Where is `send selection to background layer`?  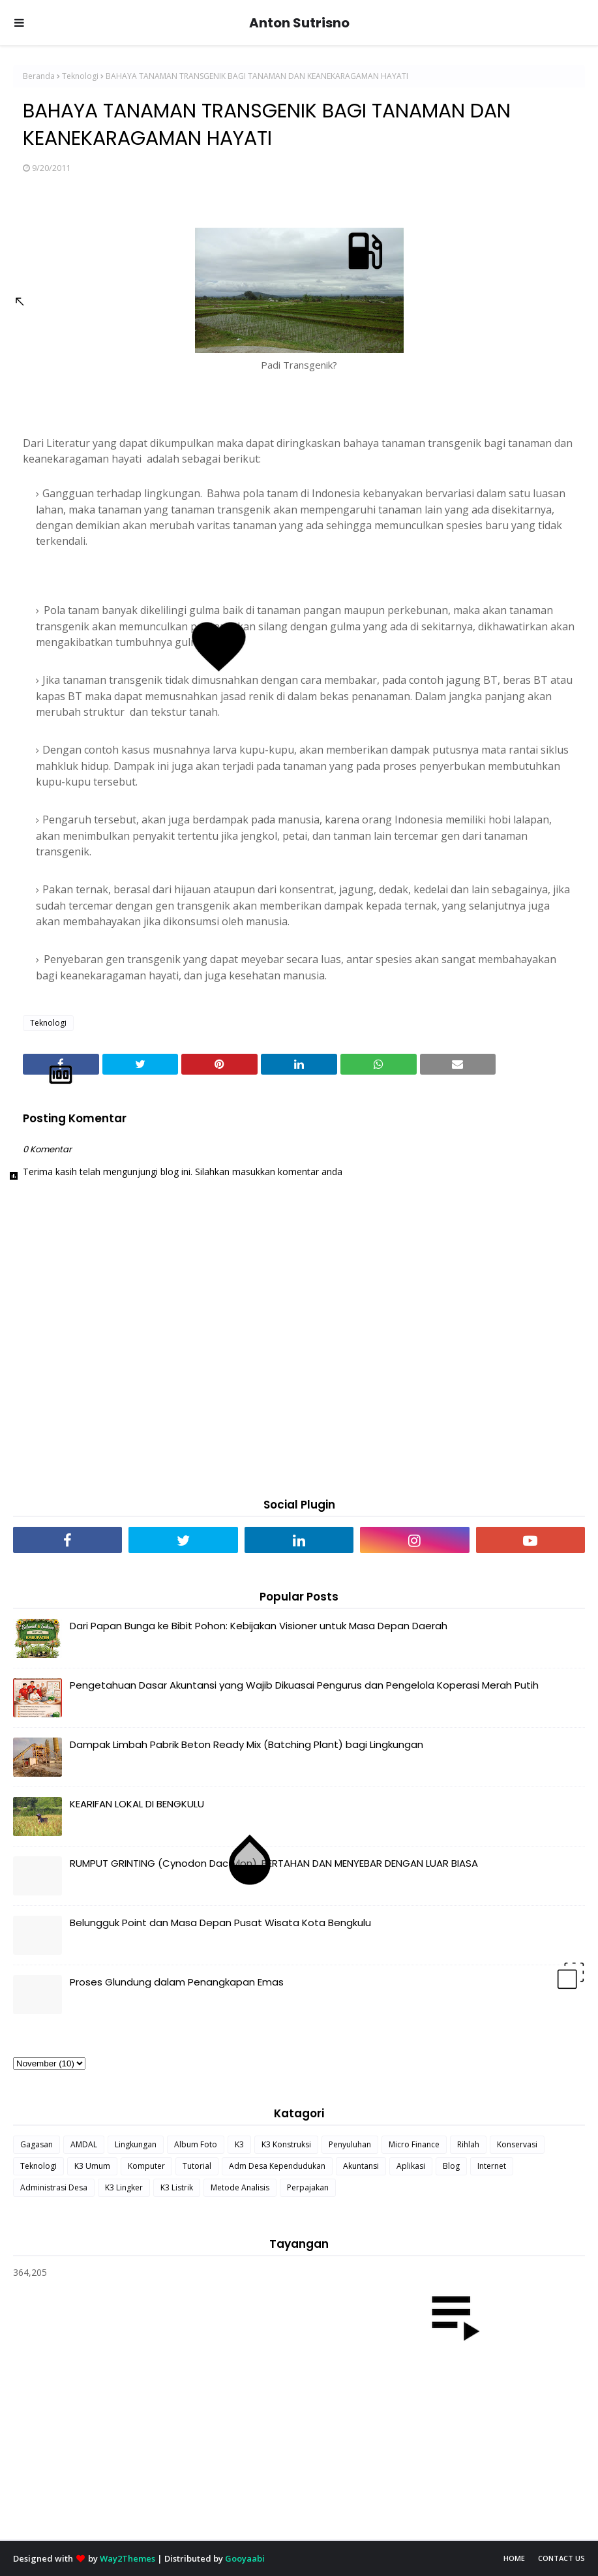 send selection to background layer is located at coordinates (571, 1976).